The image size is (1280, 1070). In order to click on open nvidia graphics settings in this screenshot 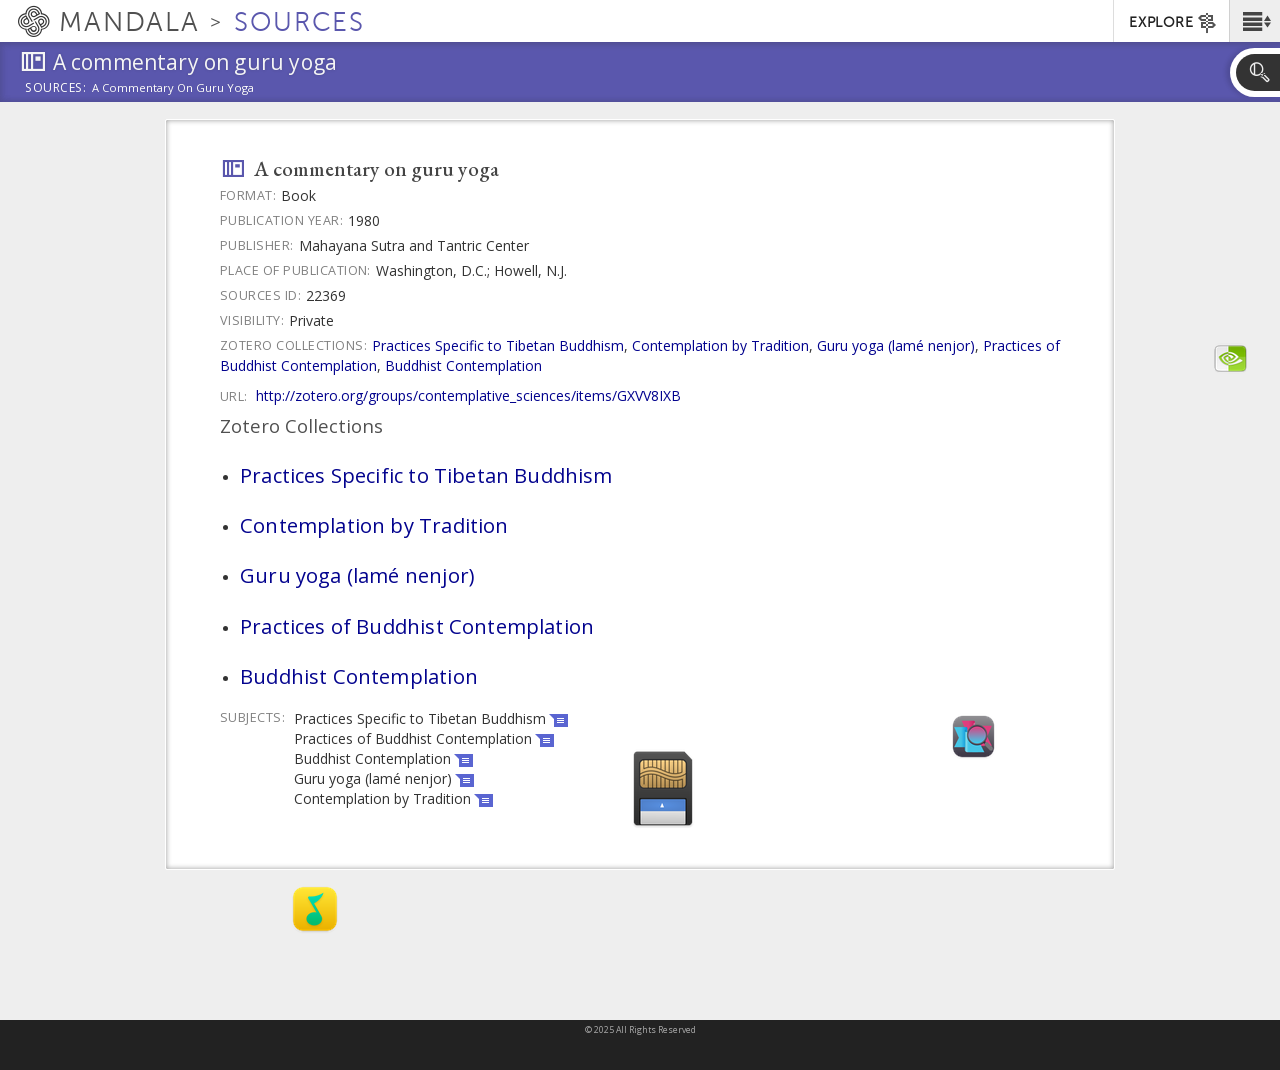, I will do `click(1230, 358)`.